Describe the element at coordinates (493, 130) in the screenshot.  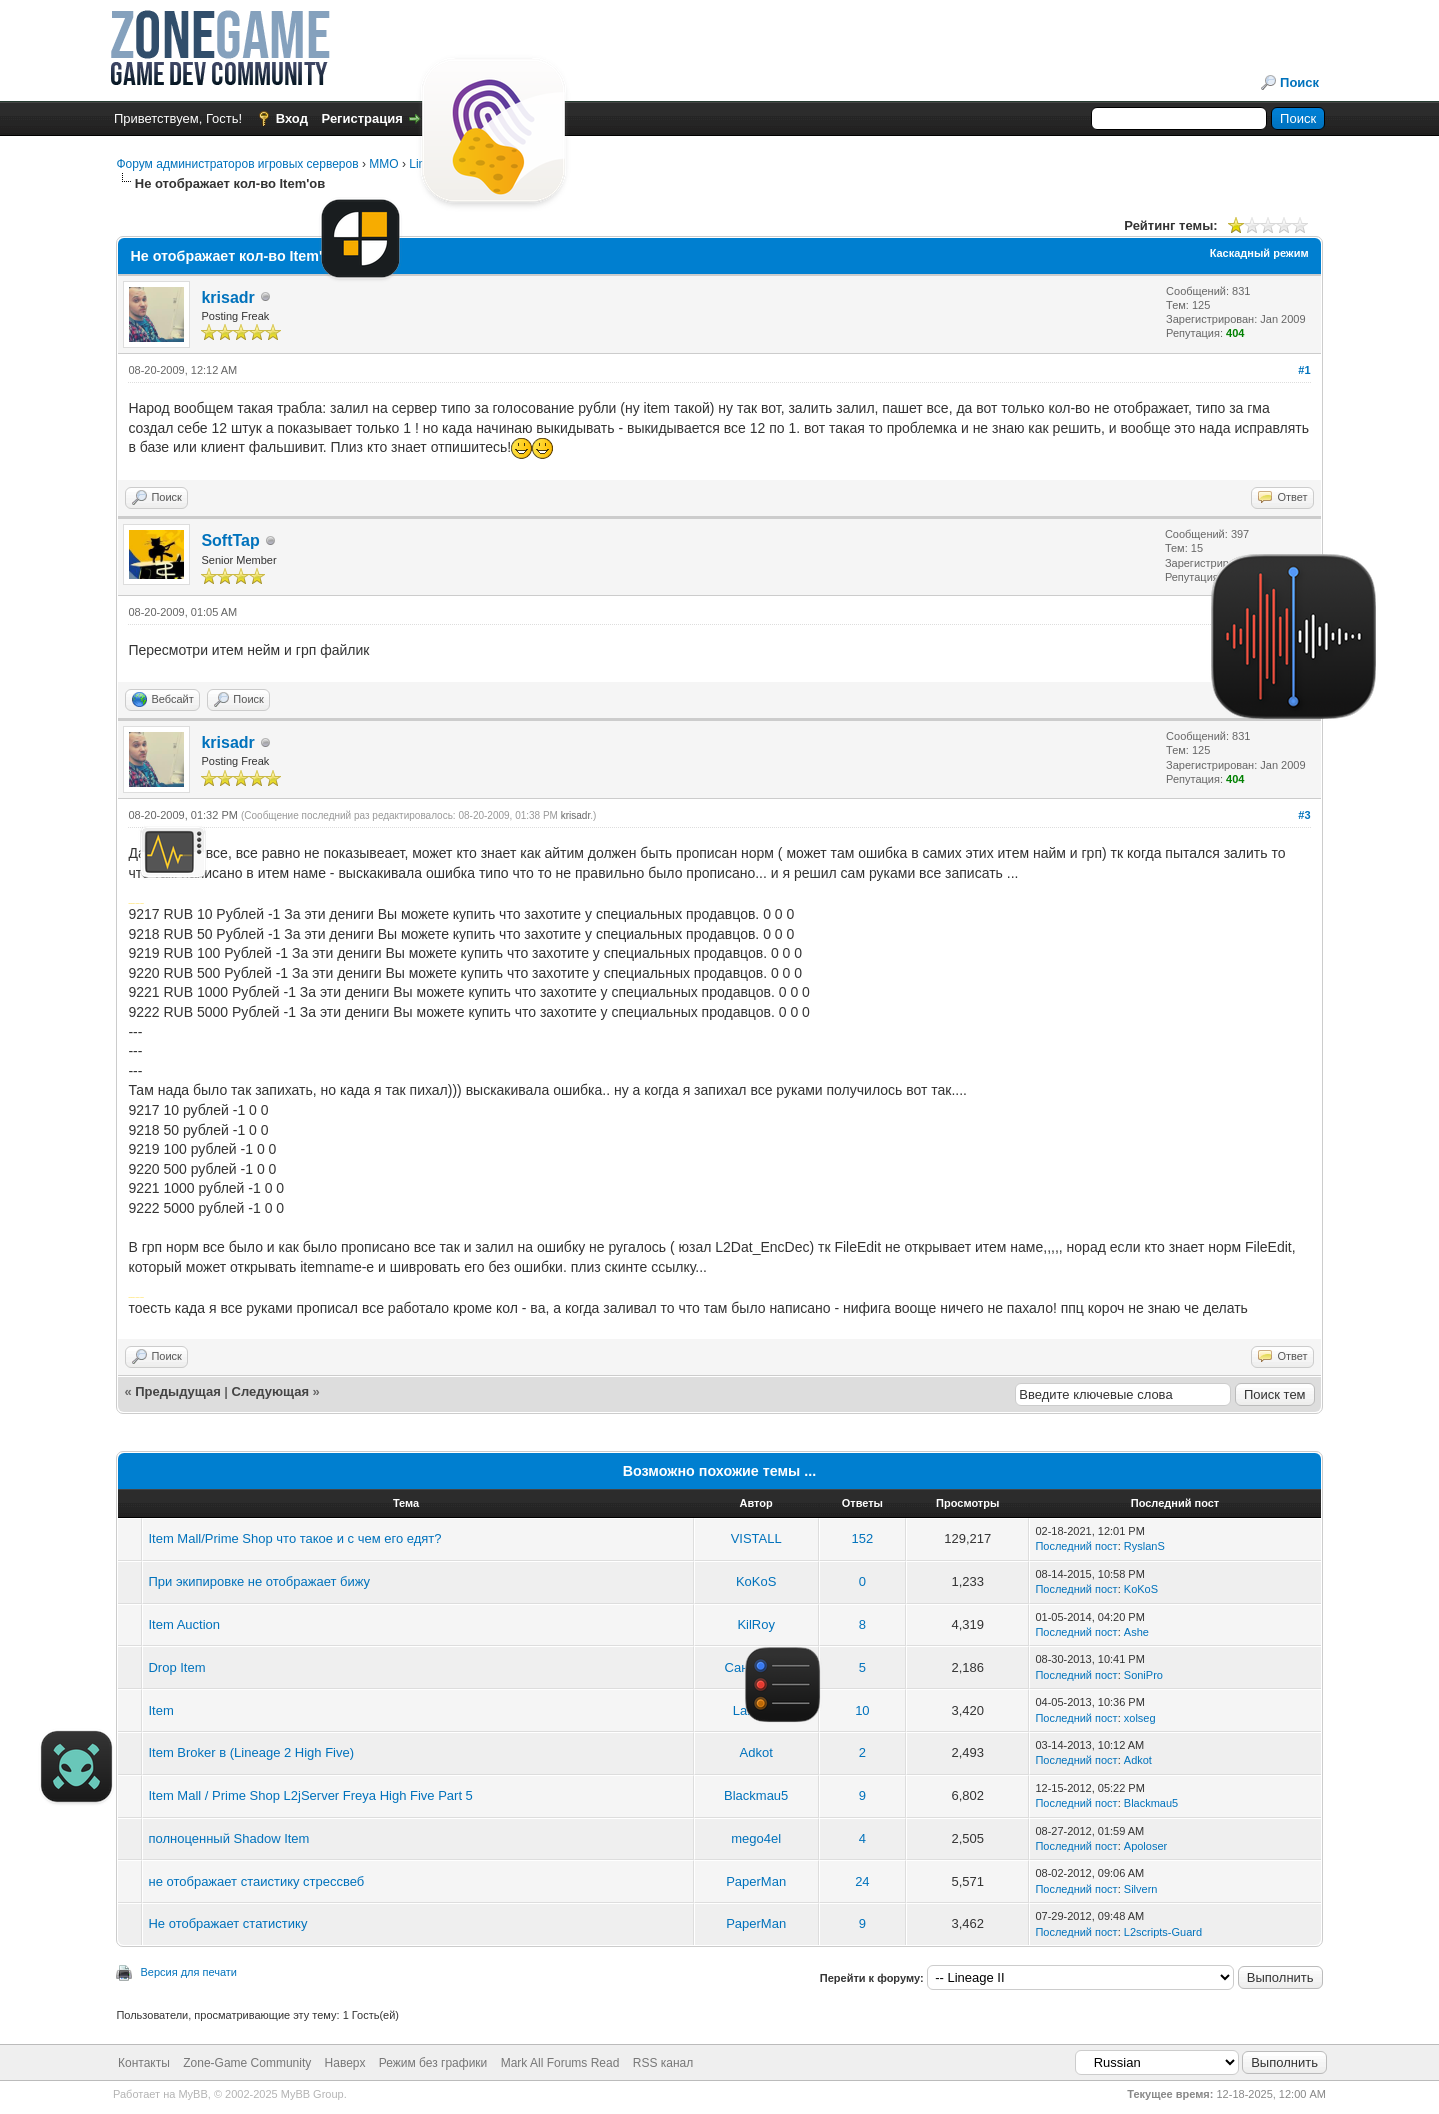
I see `open metadata cleaner app` at that location.